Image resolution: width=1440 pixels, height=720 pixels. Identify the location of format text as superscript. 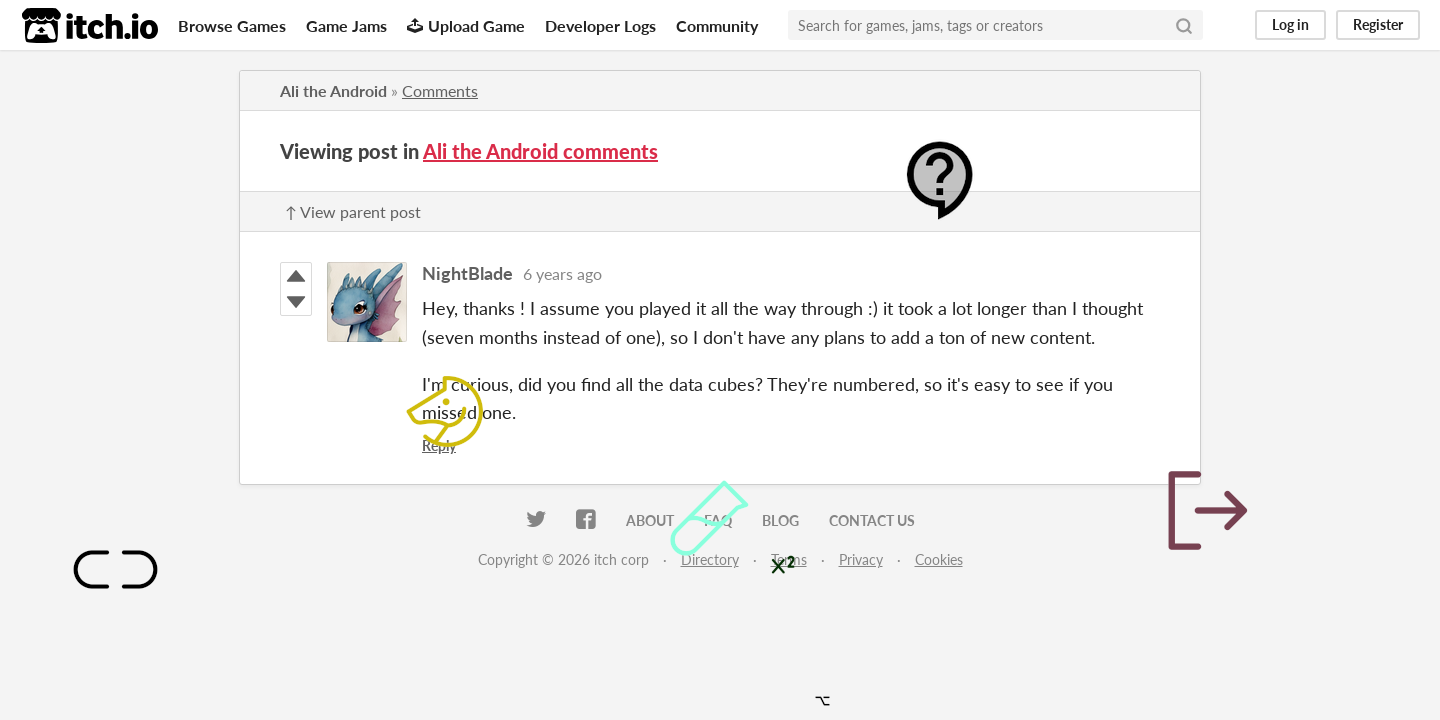
(782, 565).